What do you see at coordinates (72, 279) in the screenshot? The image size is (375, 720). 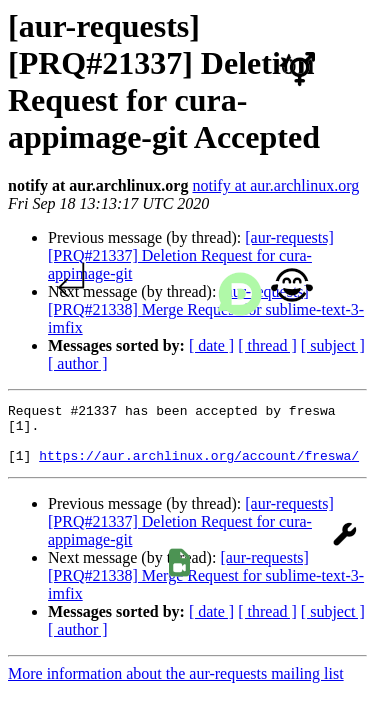 I see `go back or return to previous step` at bounding box center [72, 279].